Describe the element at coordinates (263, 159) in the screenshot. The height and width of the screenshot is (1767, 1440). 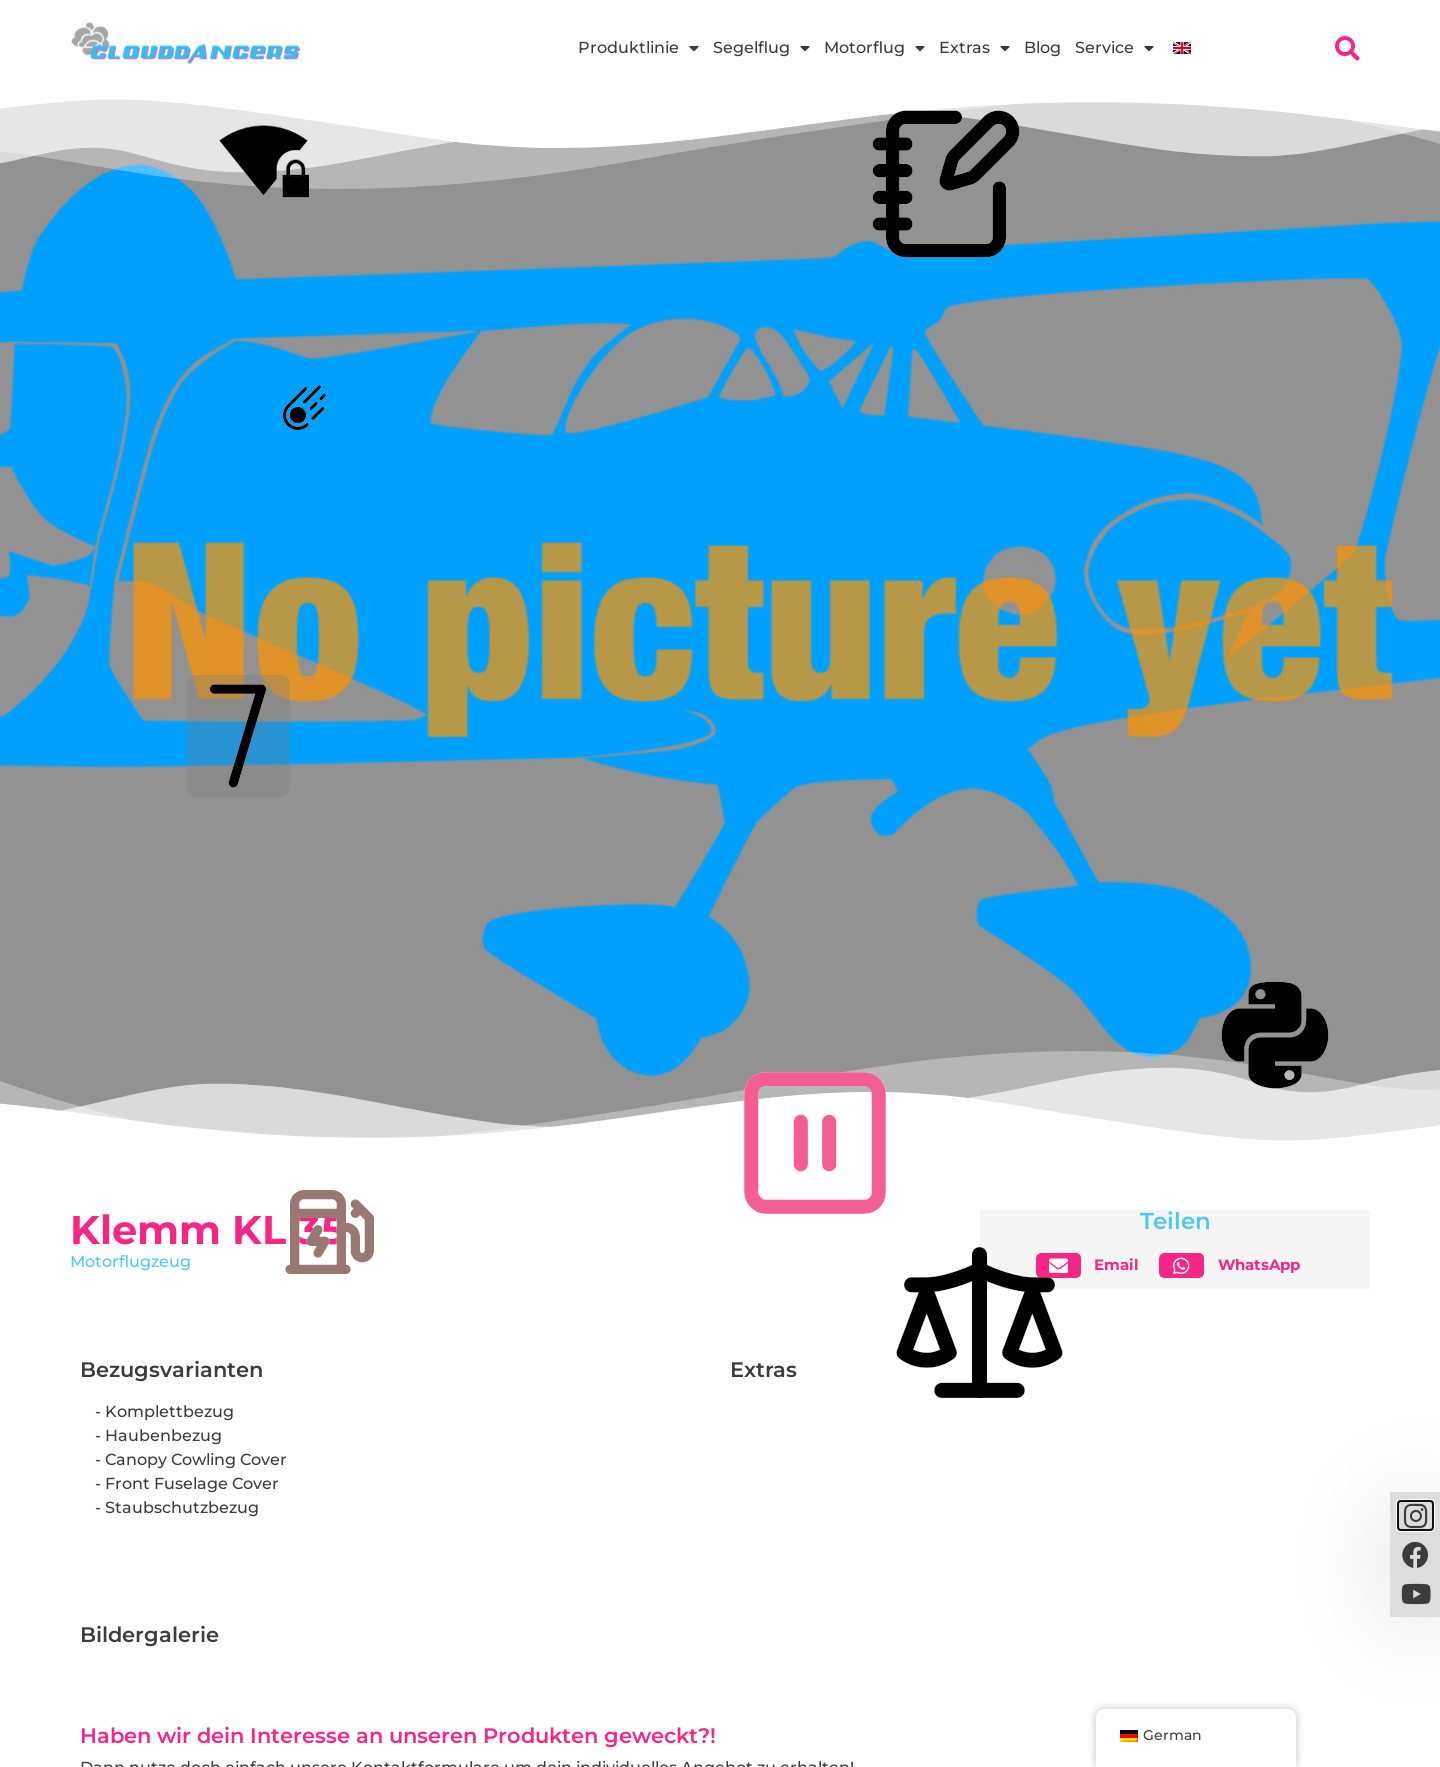
I see `connected to a secure wifi network` at that location.